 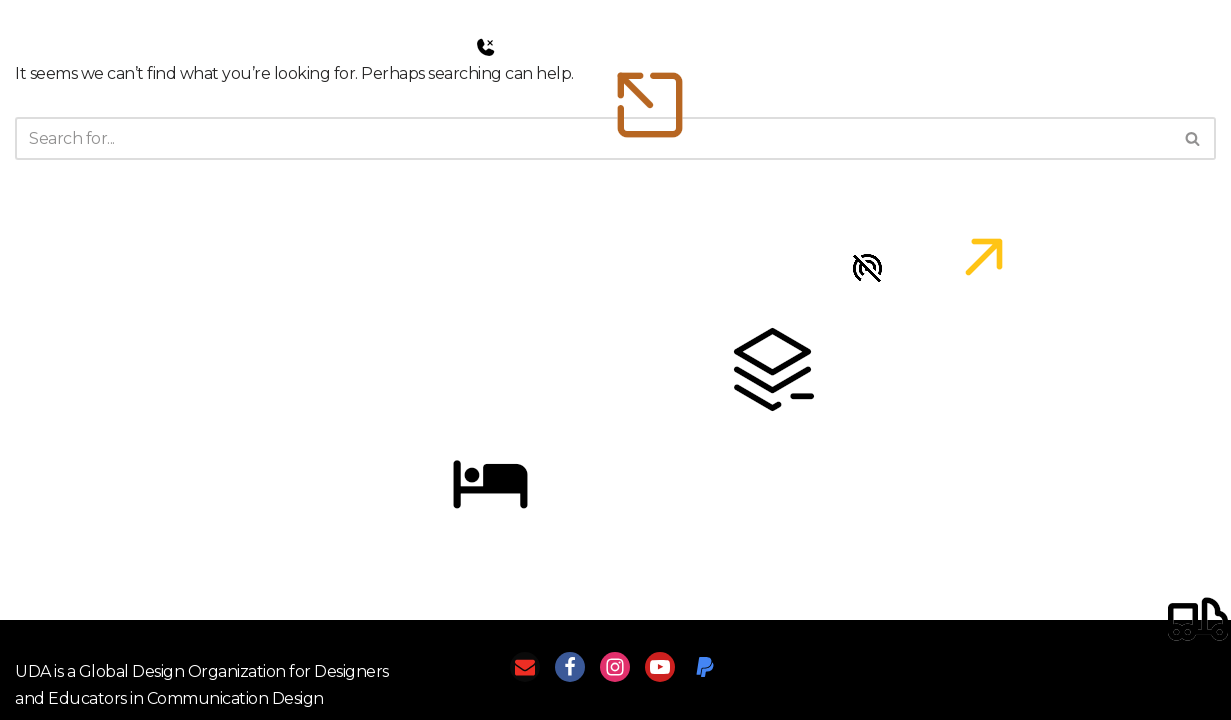 I want to click on book a hotel or accommodation, so click(x=490, y=482).